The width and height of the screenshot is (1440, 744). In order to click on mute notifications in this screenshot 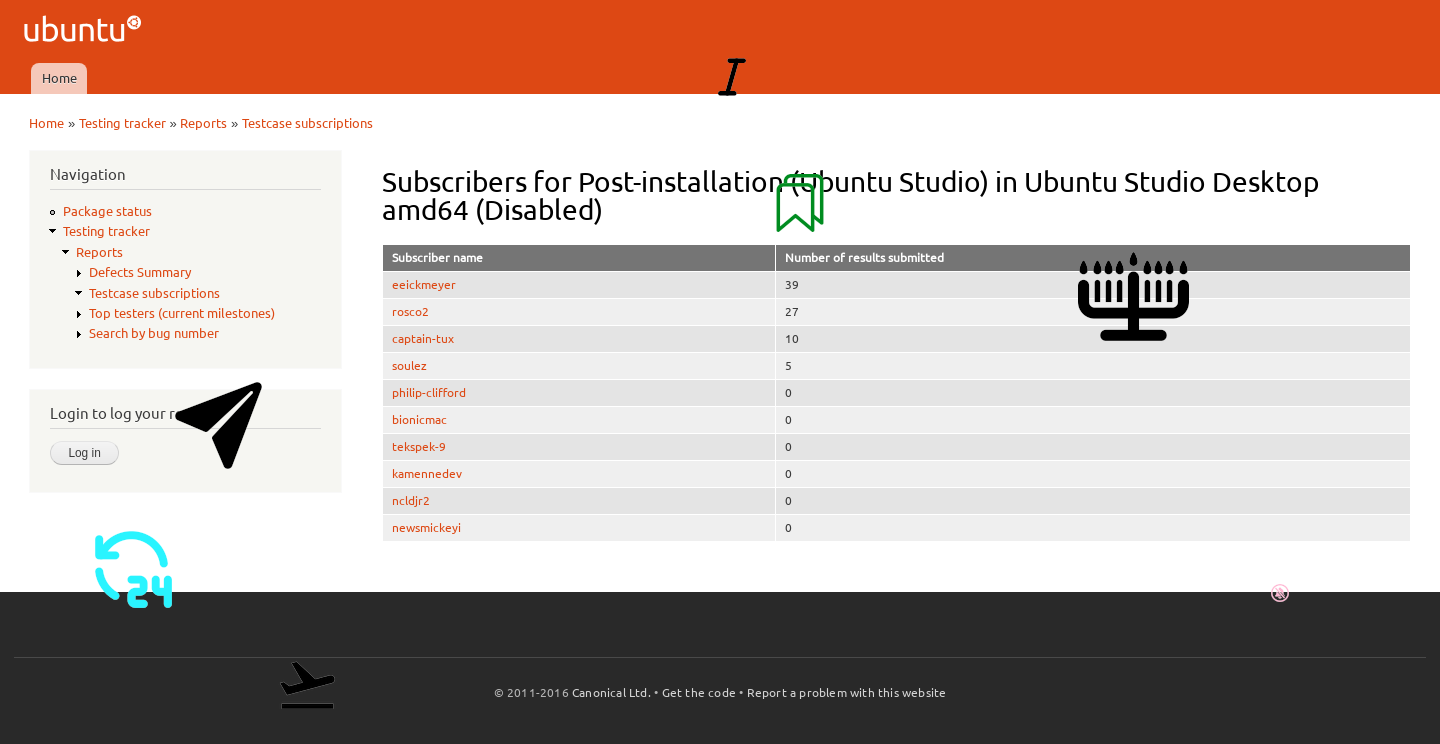, I will do `click(1280, 593)`.